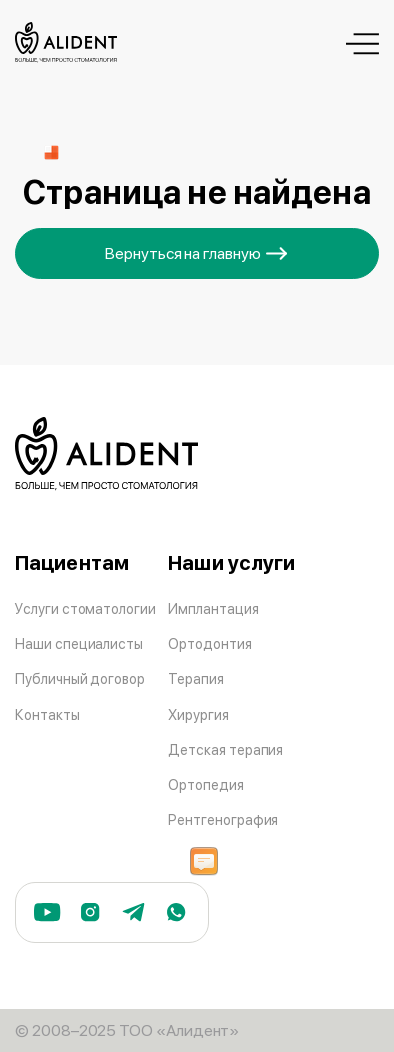  Describe the element at coordinates (204, 861) in the screenshot. I see `open messaging app` at that location.